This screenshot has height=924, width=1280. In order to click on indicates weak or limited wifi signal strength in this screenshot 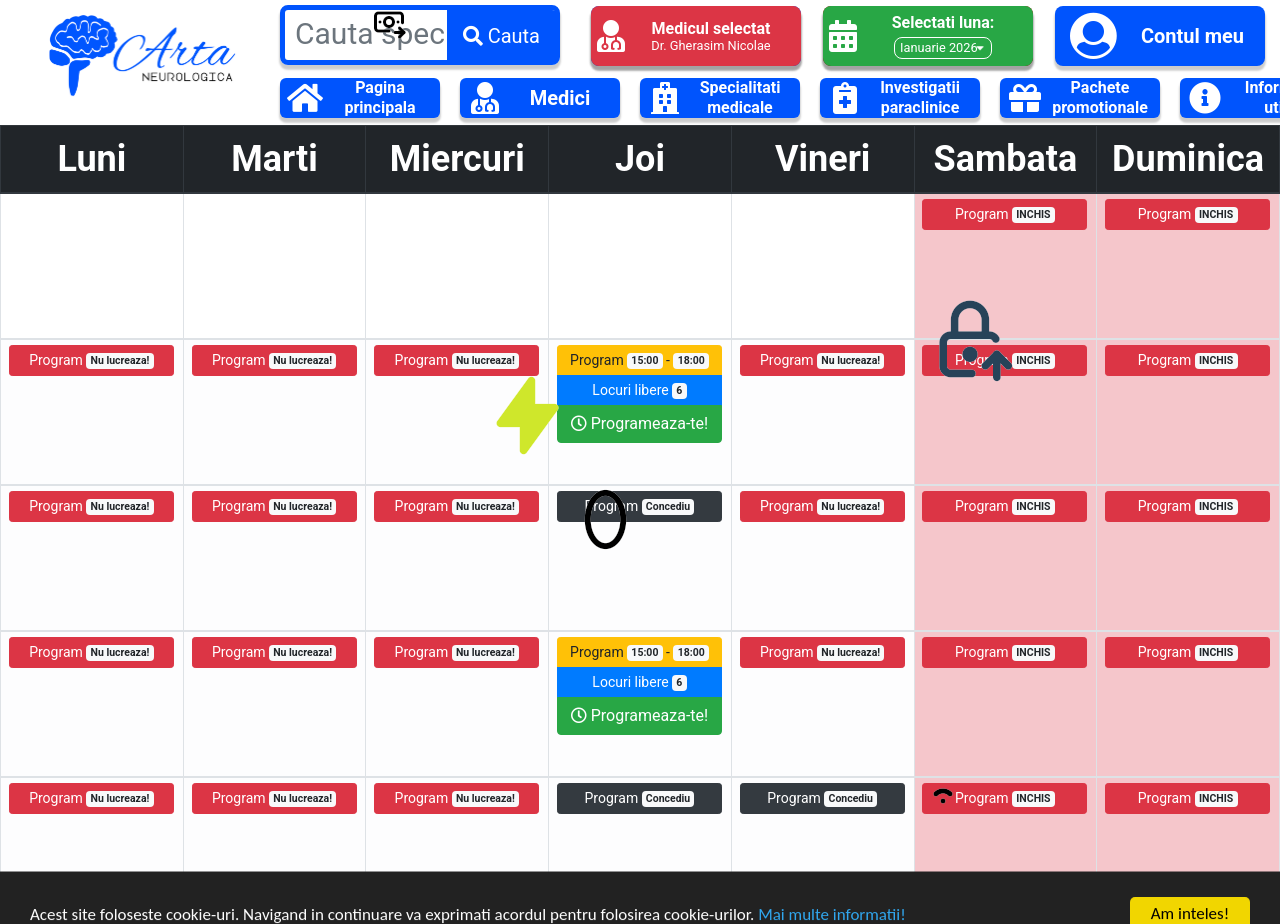, I will do `click(943, 786)`.